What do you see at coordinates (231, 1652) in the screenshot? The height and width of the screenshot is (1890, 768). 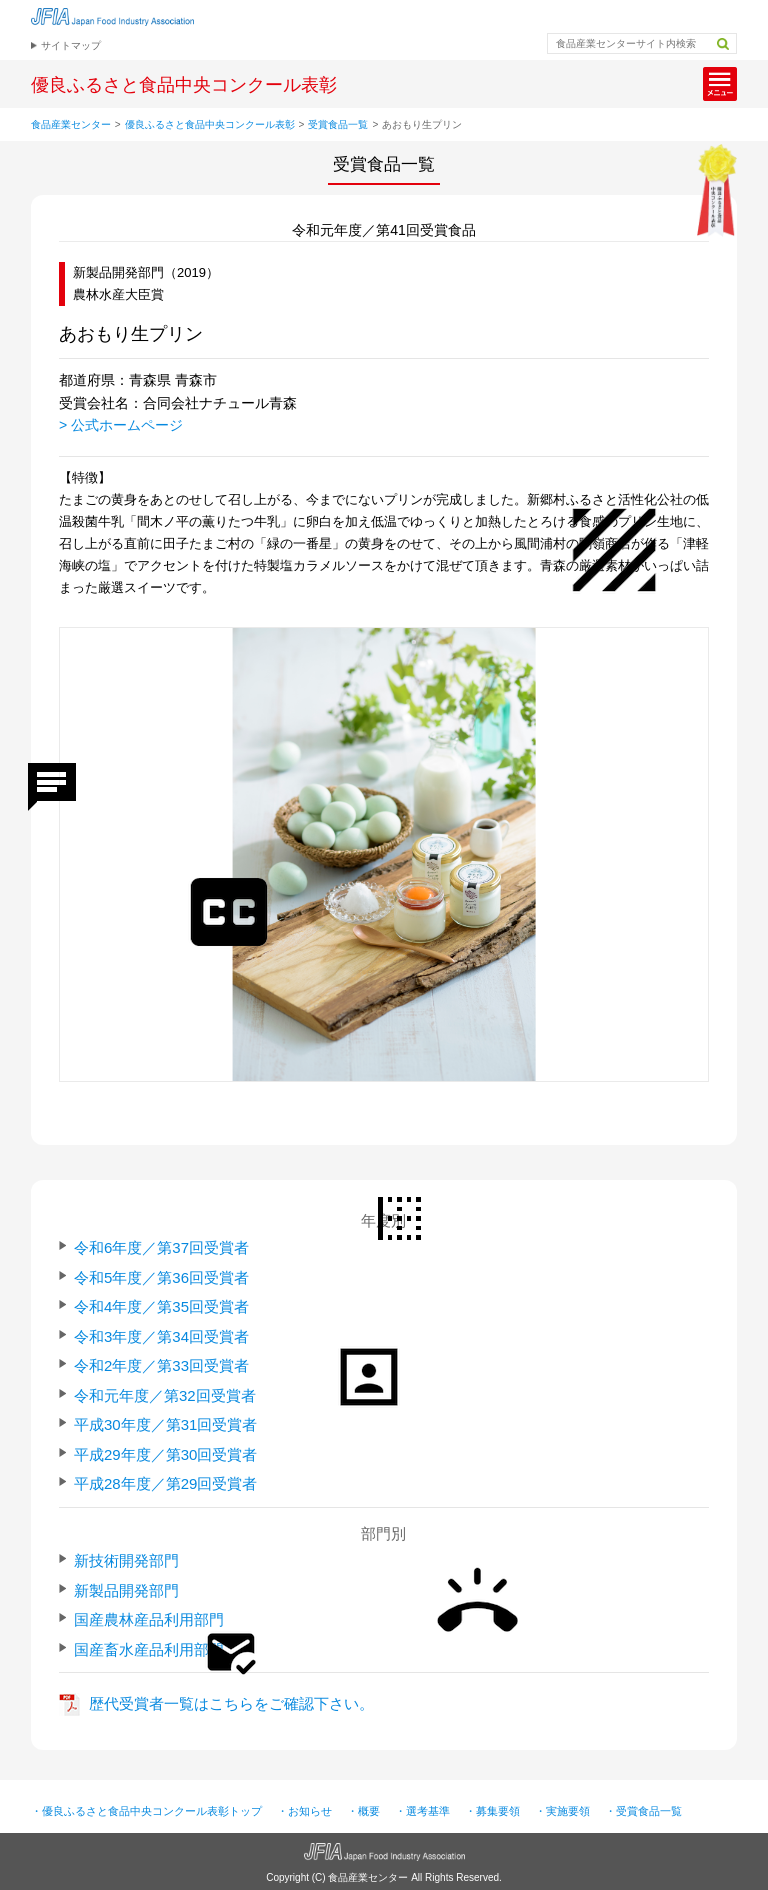 I see `mark email as read` at bounding box center [231, 1652].